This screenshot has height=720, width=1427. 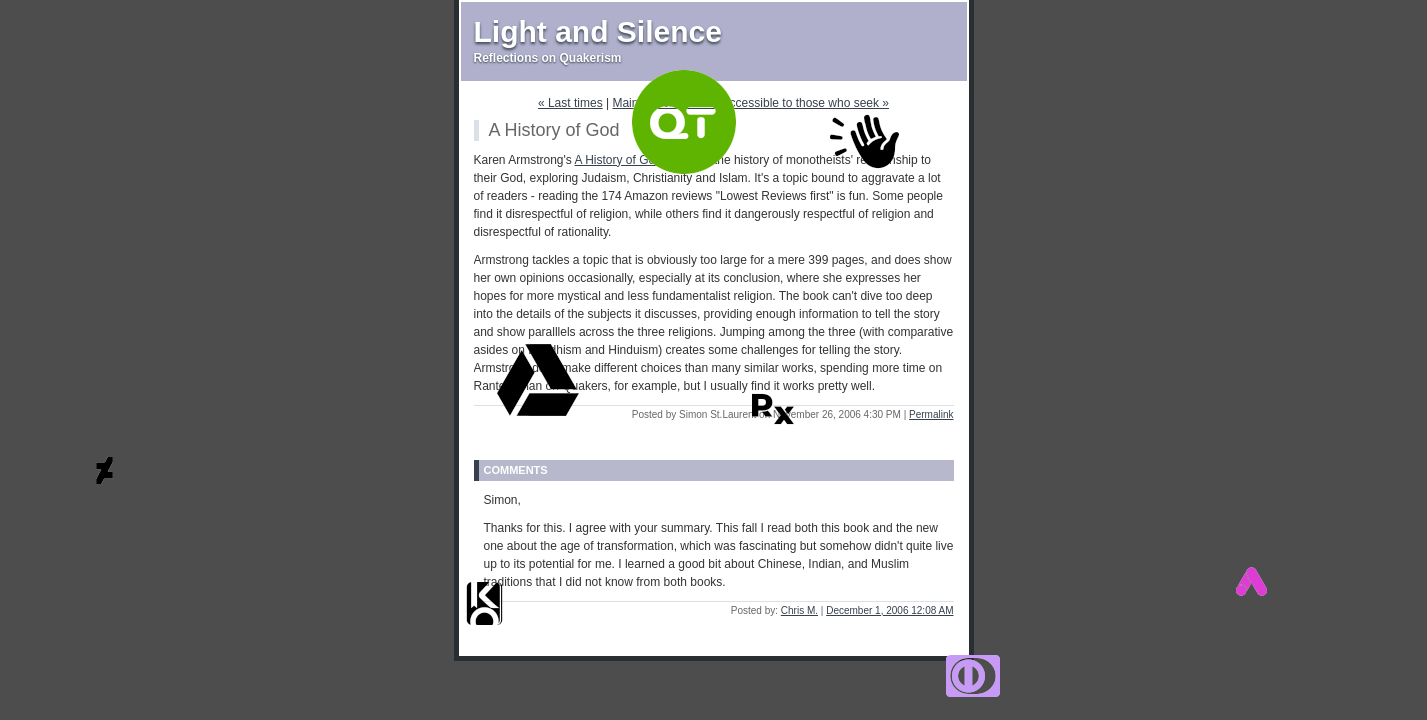 What do you see at coordinates (1251, 581) in the screenshot?
I see `access google ads dashboard` at bounding box center [1251, 581].